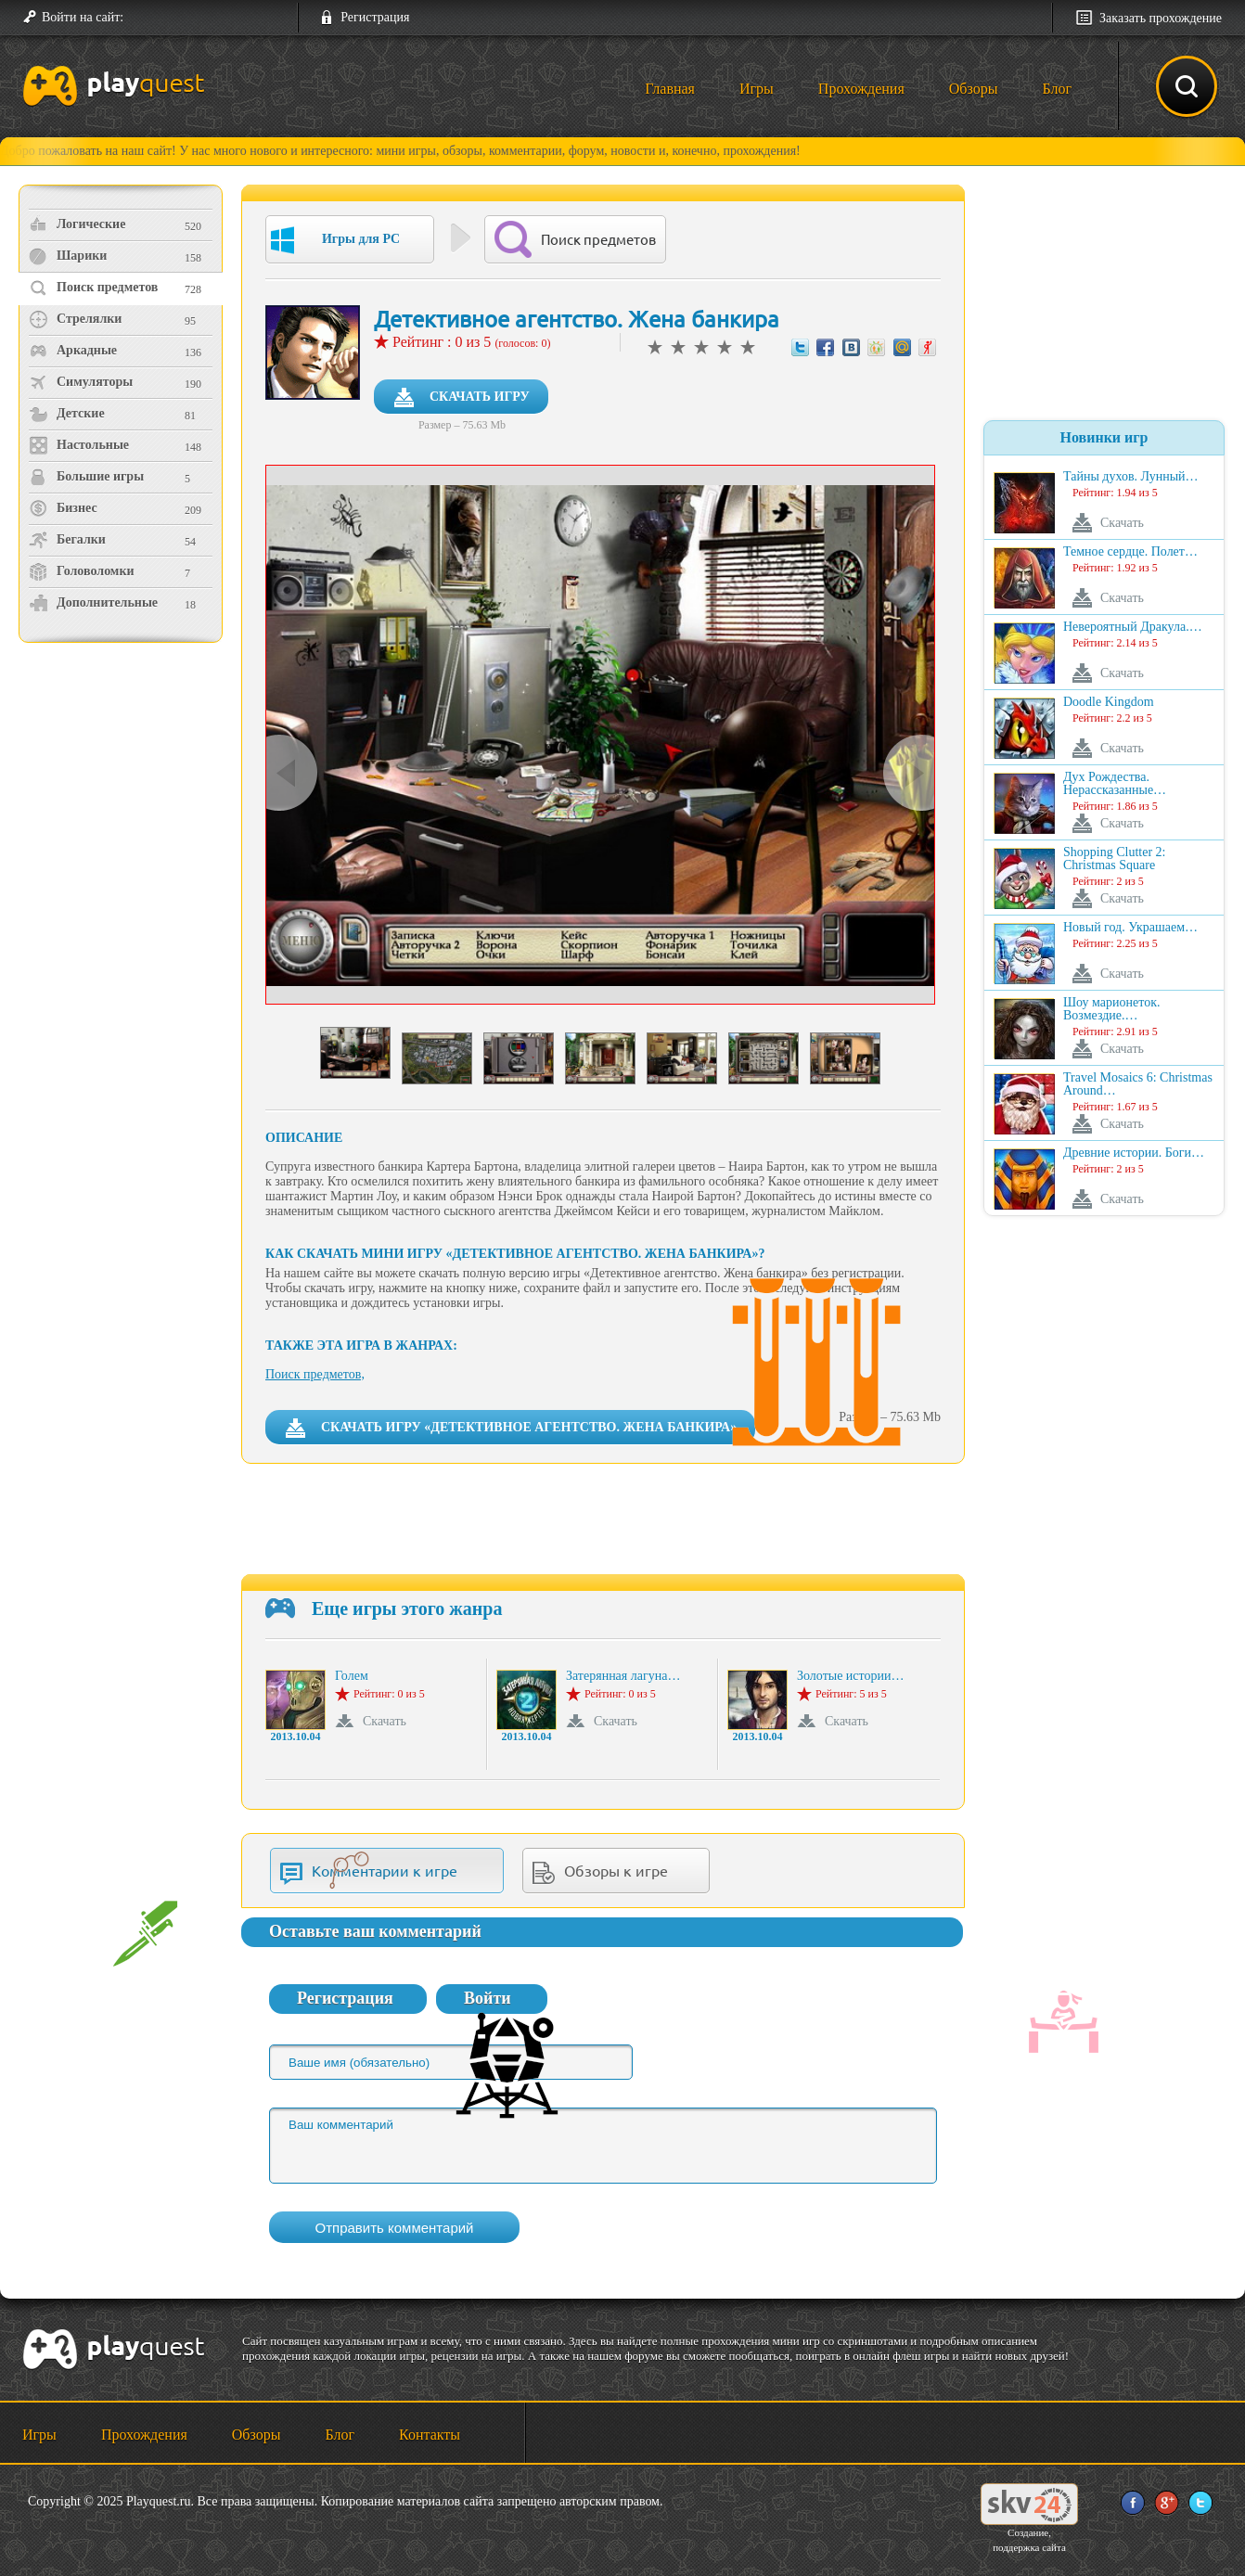 The width and height of the screenshot is (1245, 2576). Describe the element at coordinates (507, 2065) in the screenshot. I see `access space exploration game content` at that location.